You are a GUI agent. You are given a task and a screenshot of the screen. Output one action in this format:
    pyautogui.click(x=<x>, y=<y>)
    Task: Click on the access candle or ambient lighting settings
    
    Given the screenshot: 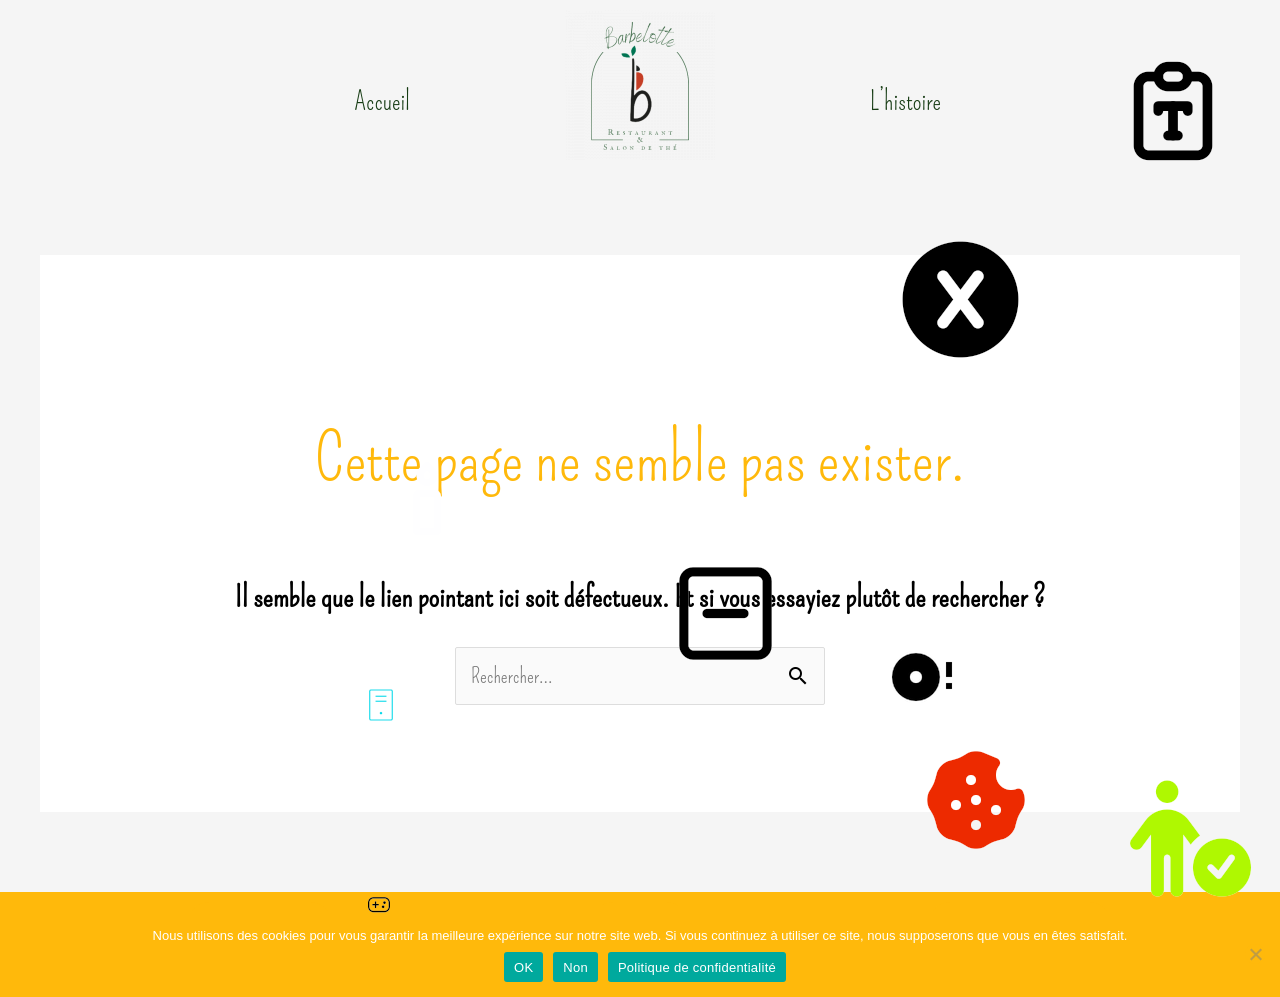 What is the action you would take?
    pyautogui.click(x=427, y=500)
    